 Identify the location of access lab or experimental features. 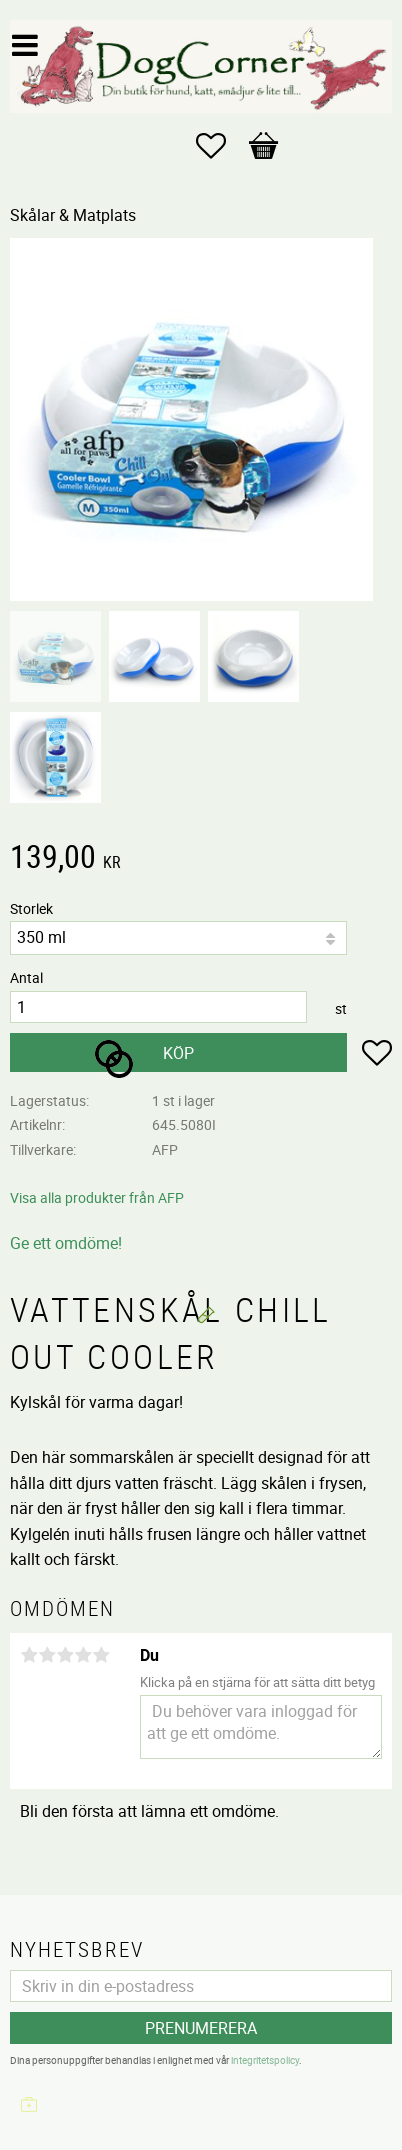
(206, 1315).